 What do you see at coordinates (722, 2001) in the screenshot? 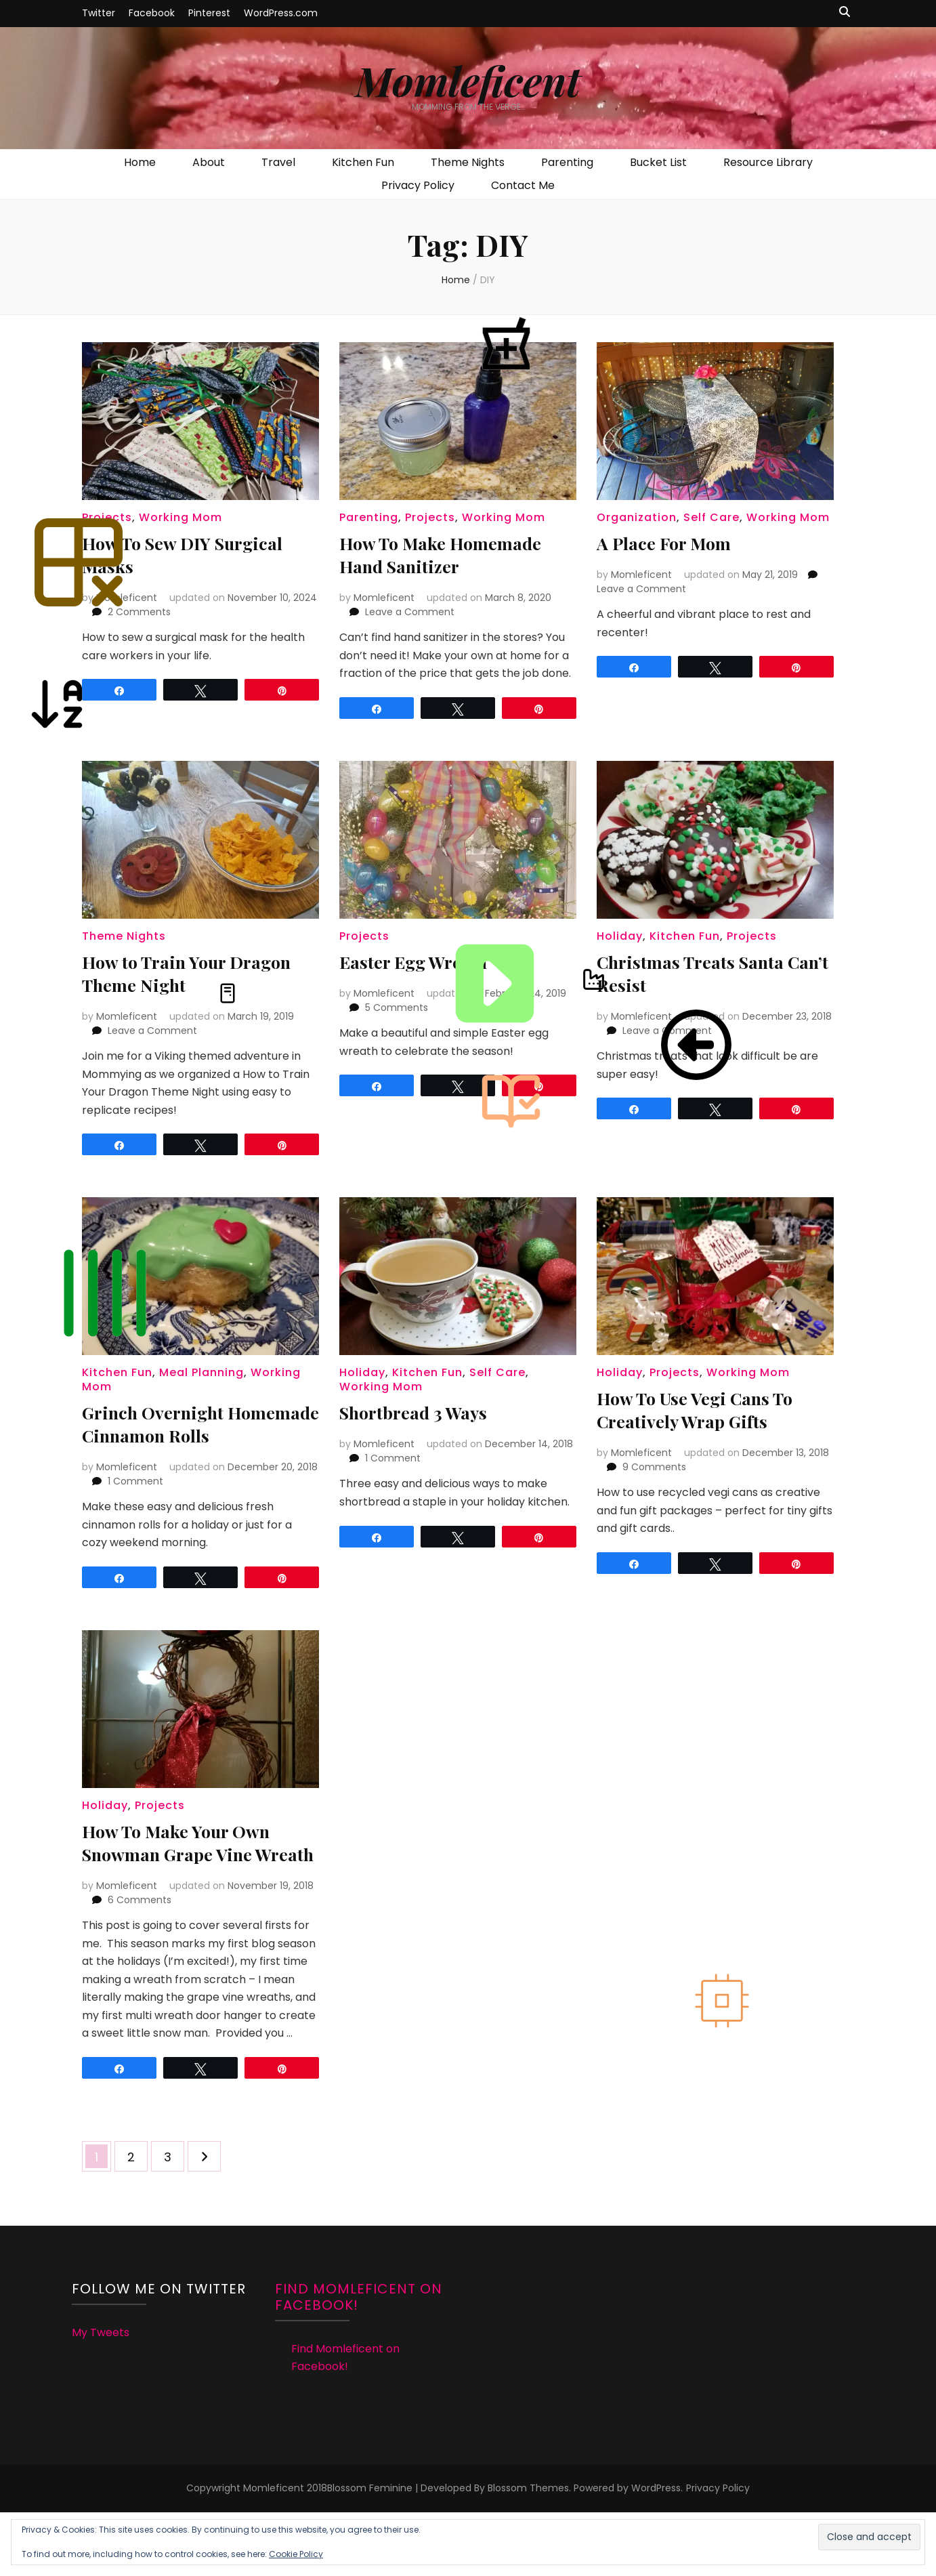
I see `view CPU or processor information` at bounding box center [722, 2001].